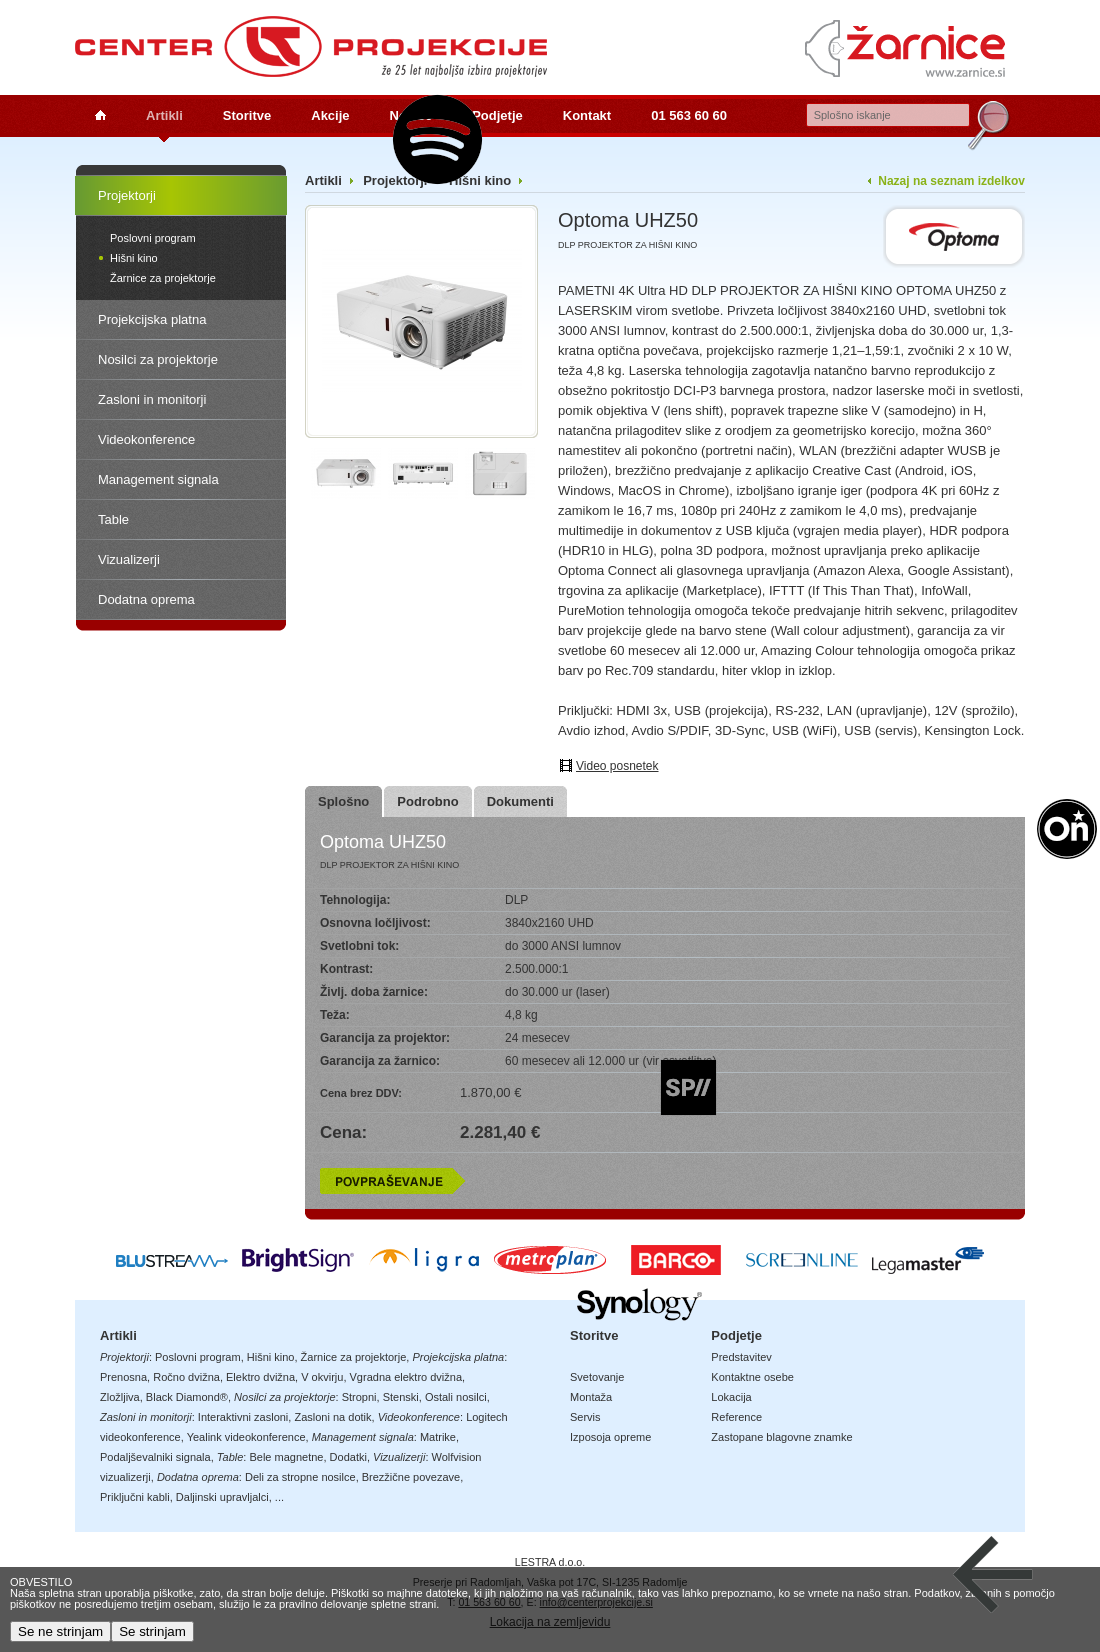 The width and height of the screenshot is (1100, 1652). What do you see at coordinates (688, 1087) in the screenshot?
I see `stackpath company logo` at bounding box center [688, 1087].